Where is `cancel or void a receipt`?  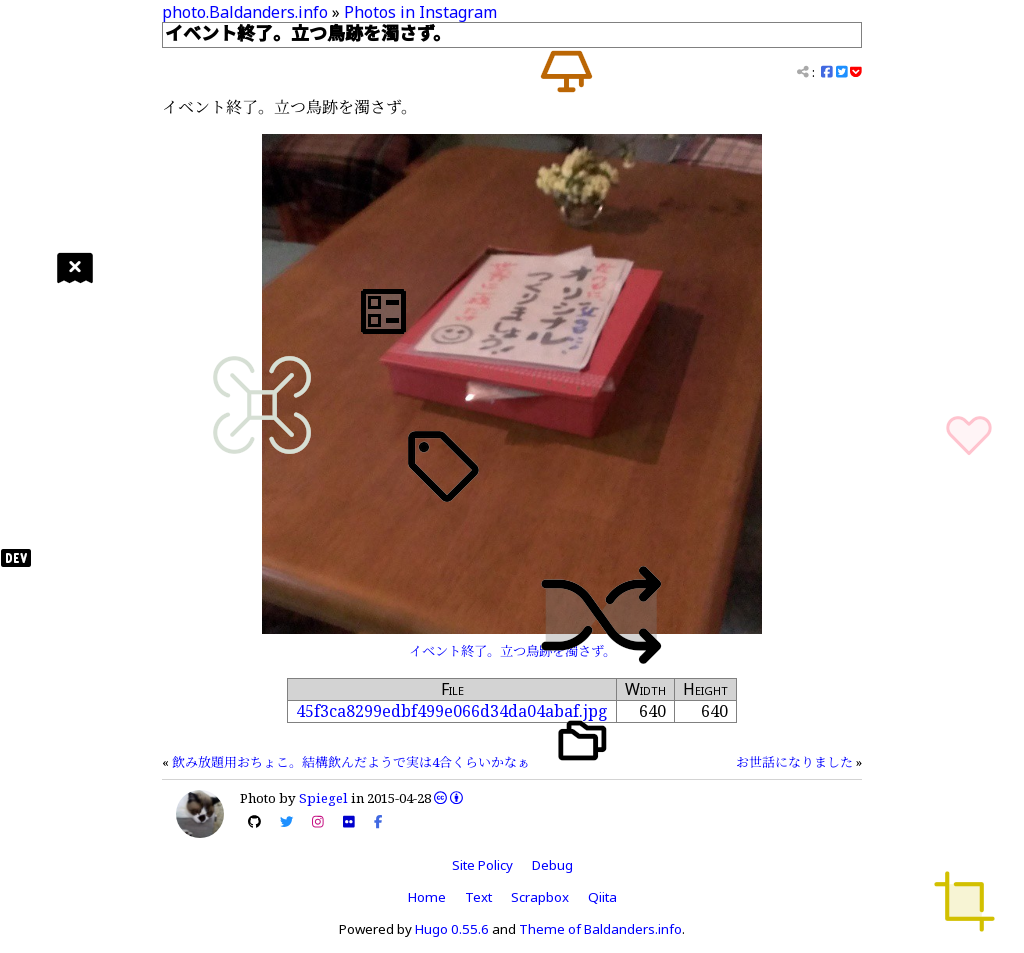
cancel or void a receipt is located at coordinates (75, 268).